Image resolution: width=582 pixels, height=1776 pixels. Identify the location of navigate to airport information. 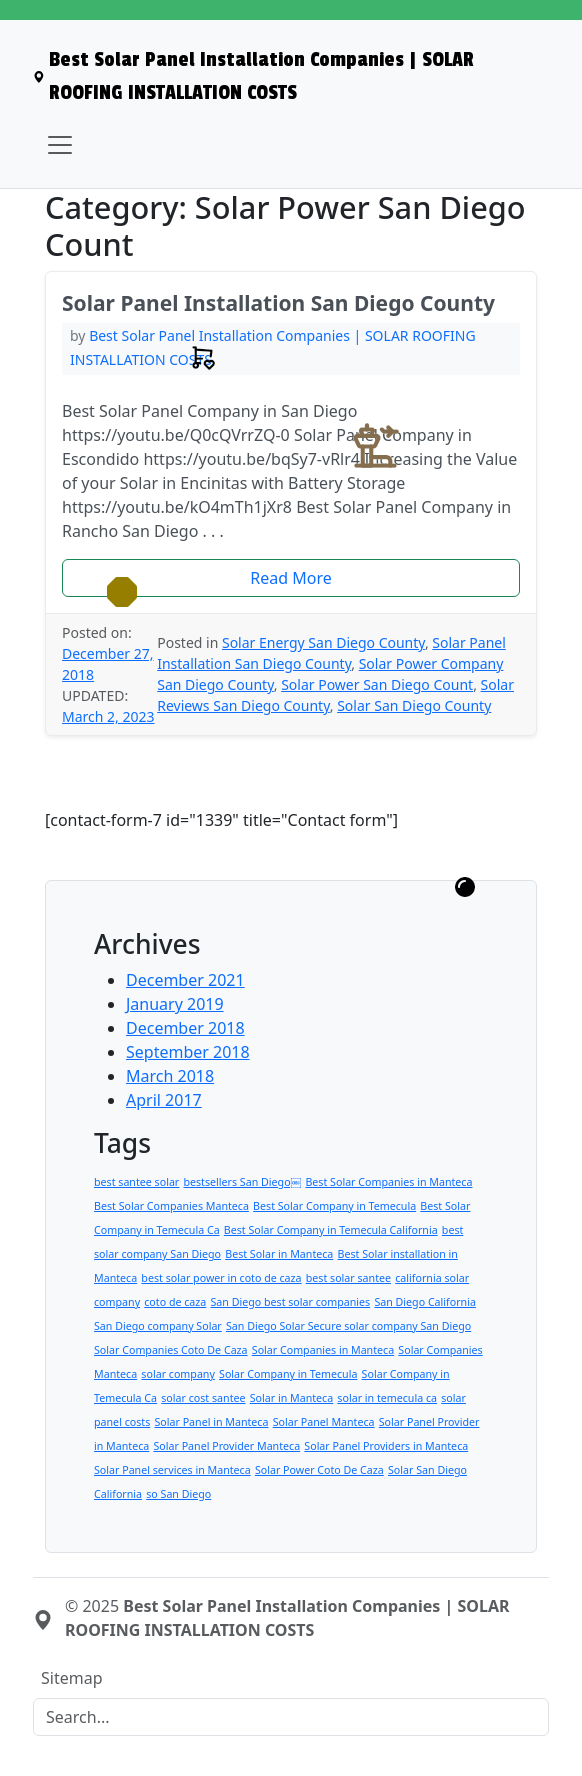
(375, 446).